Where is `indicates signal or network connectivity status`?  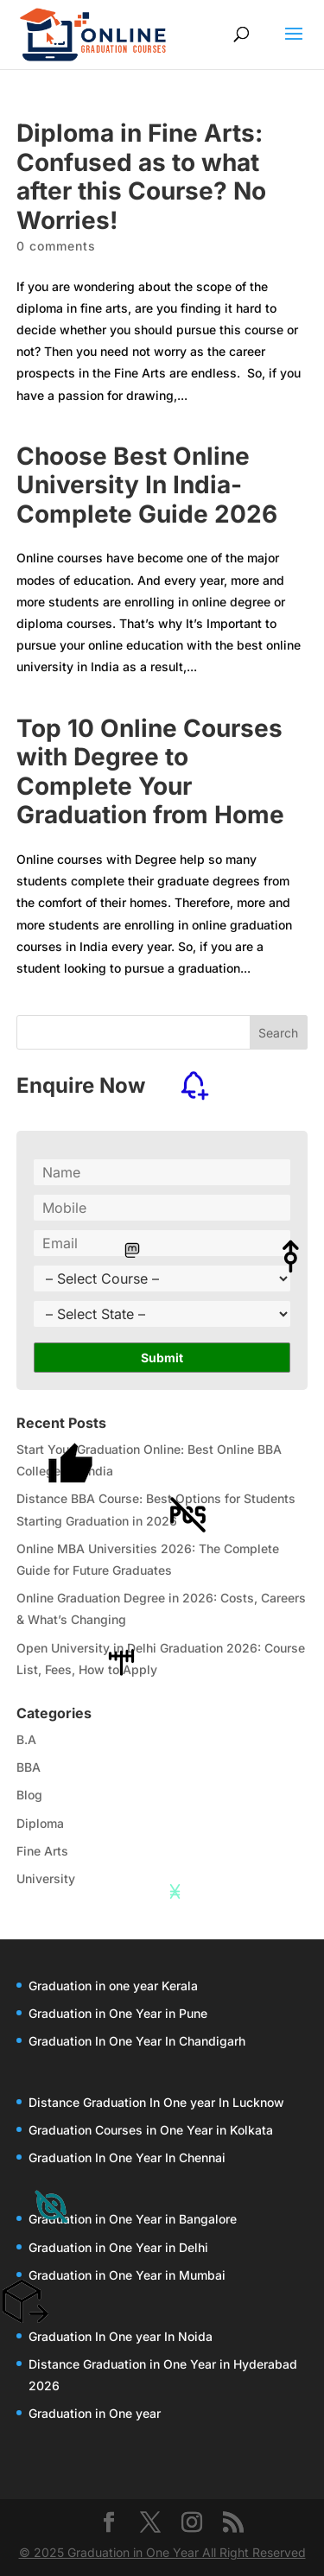
indicates signal or network connectivity status is located at coordinates (121, 1661).